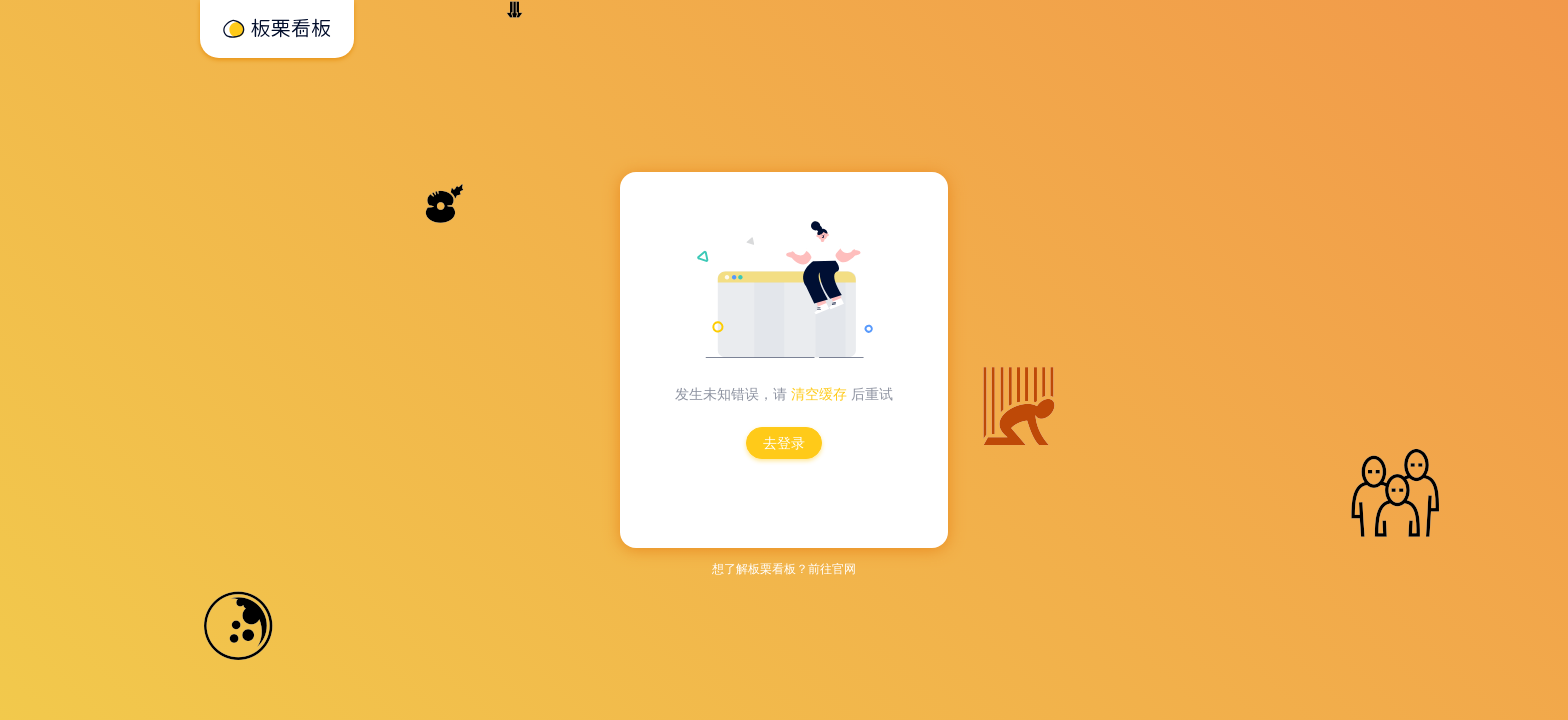 The image size is (1568, 720). I want to click on indicates a defeated or game over state, so click(1018, 406).